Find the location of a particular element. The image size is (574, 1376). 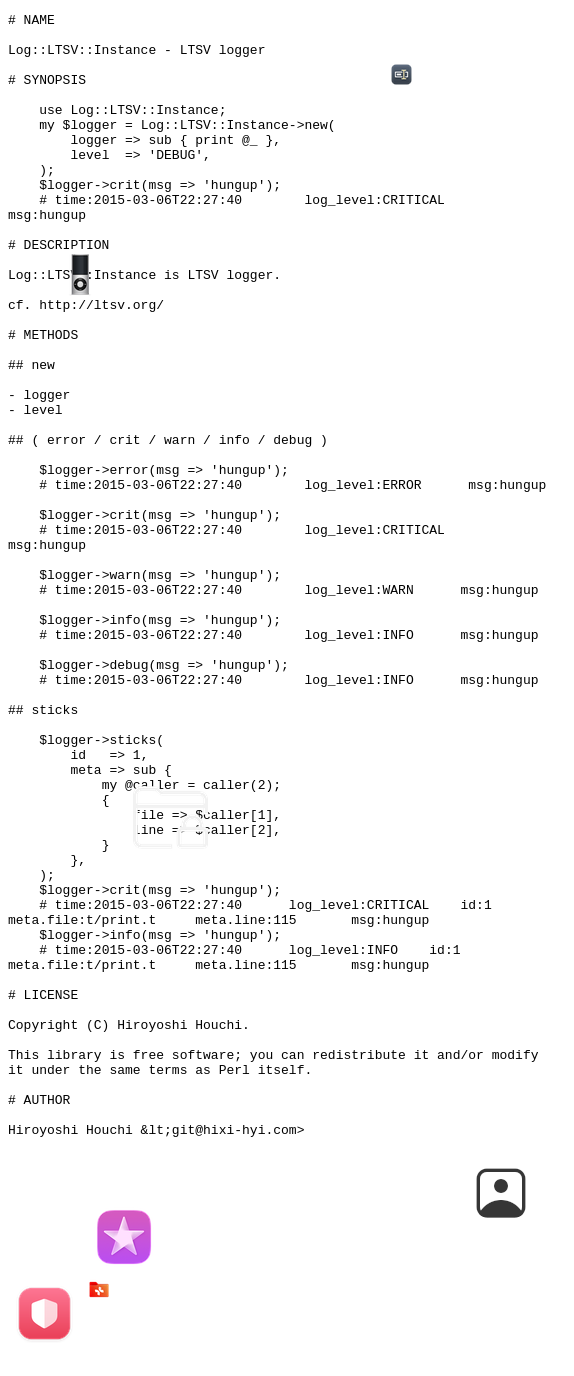

open firewall and security preferences is located at coordinates (44, 1314).